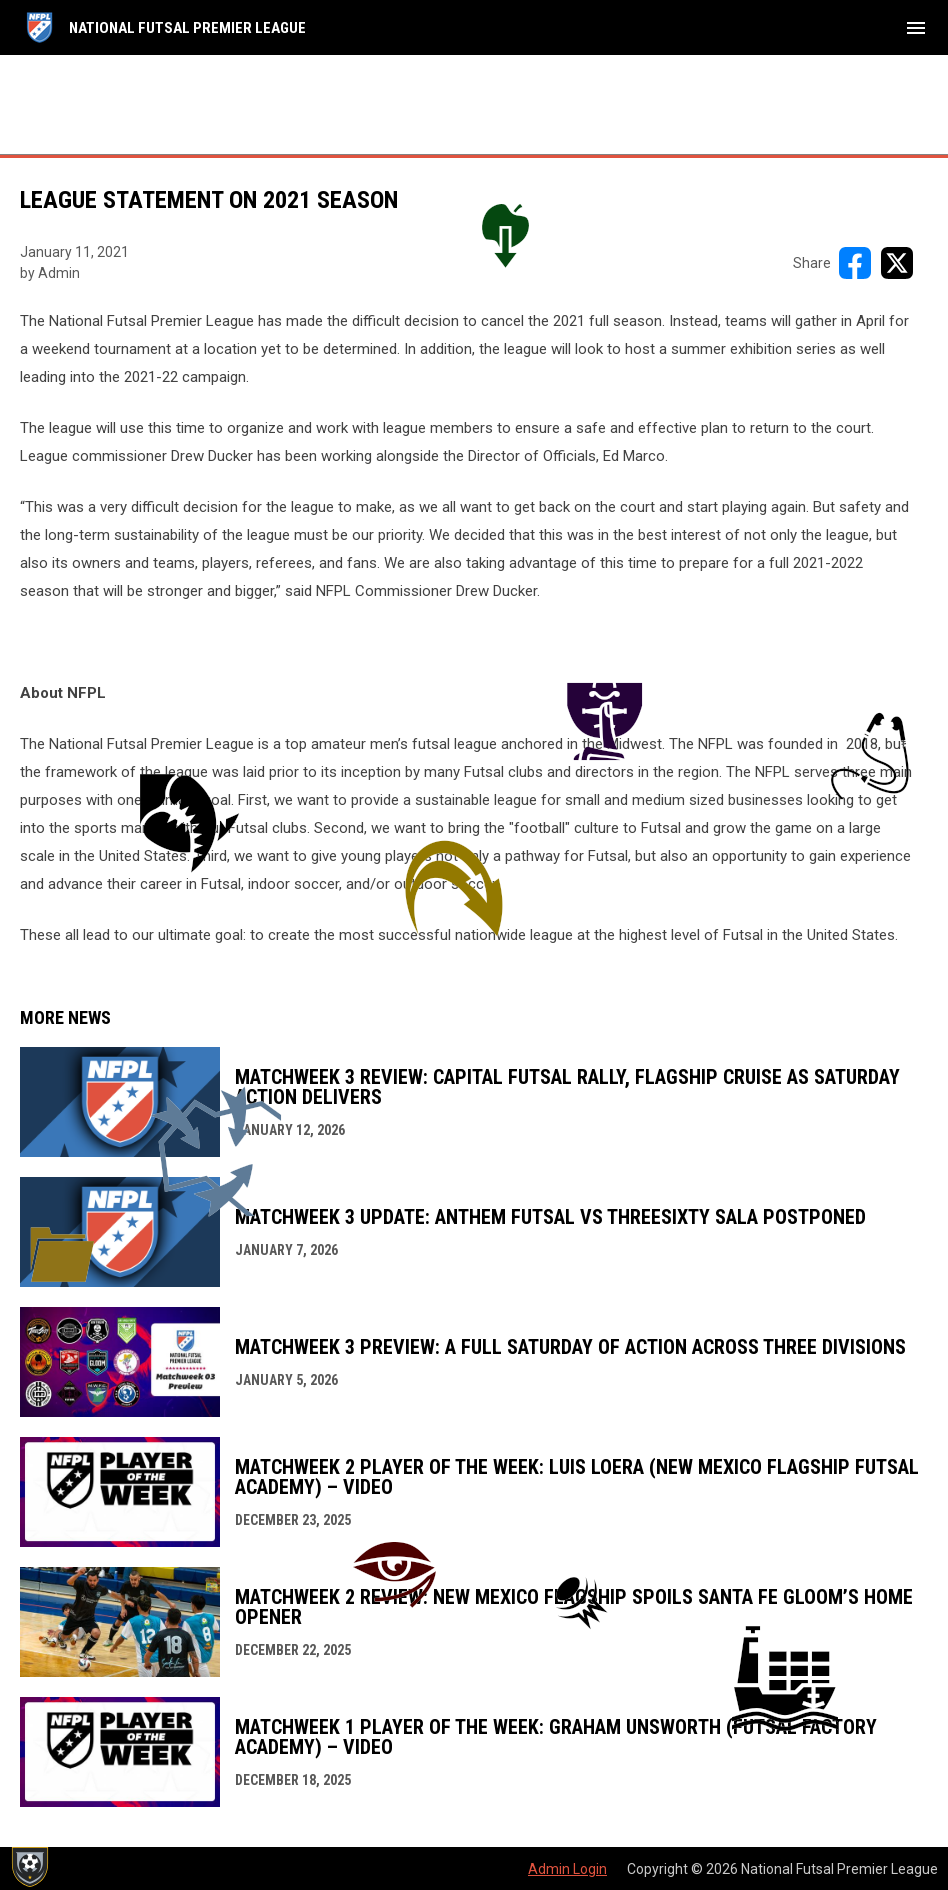  What do you see at coordinates (871, 756) in the screenshot?
I see `connect to wireless earbuds` at bounding box center [871, 756].